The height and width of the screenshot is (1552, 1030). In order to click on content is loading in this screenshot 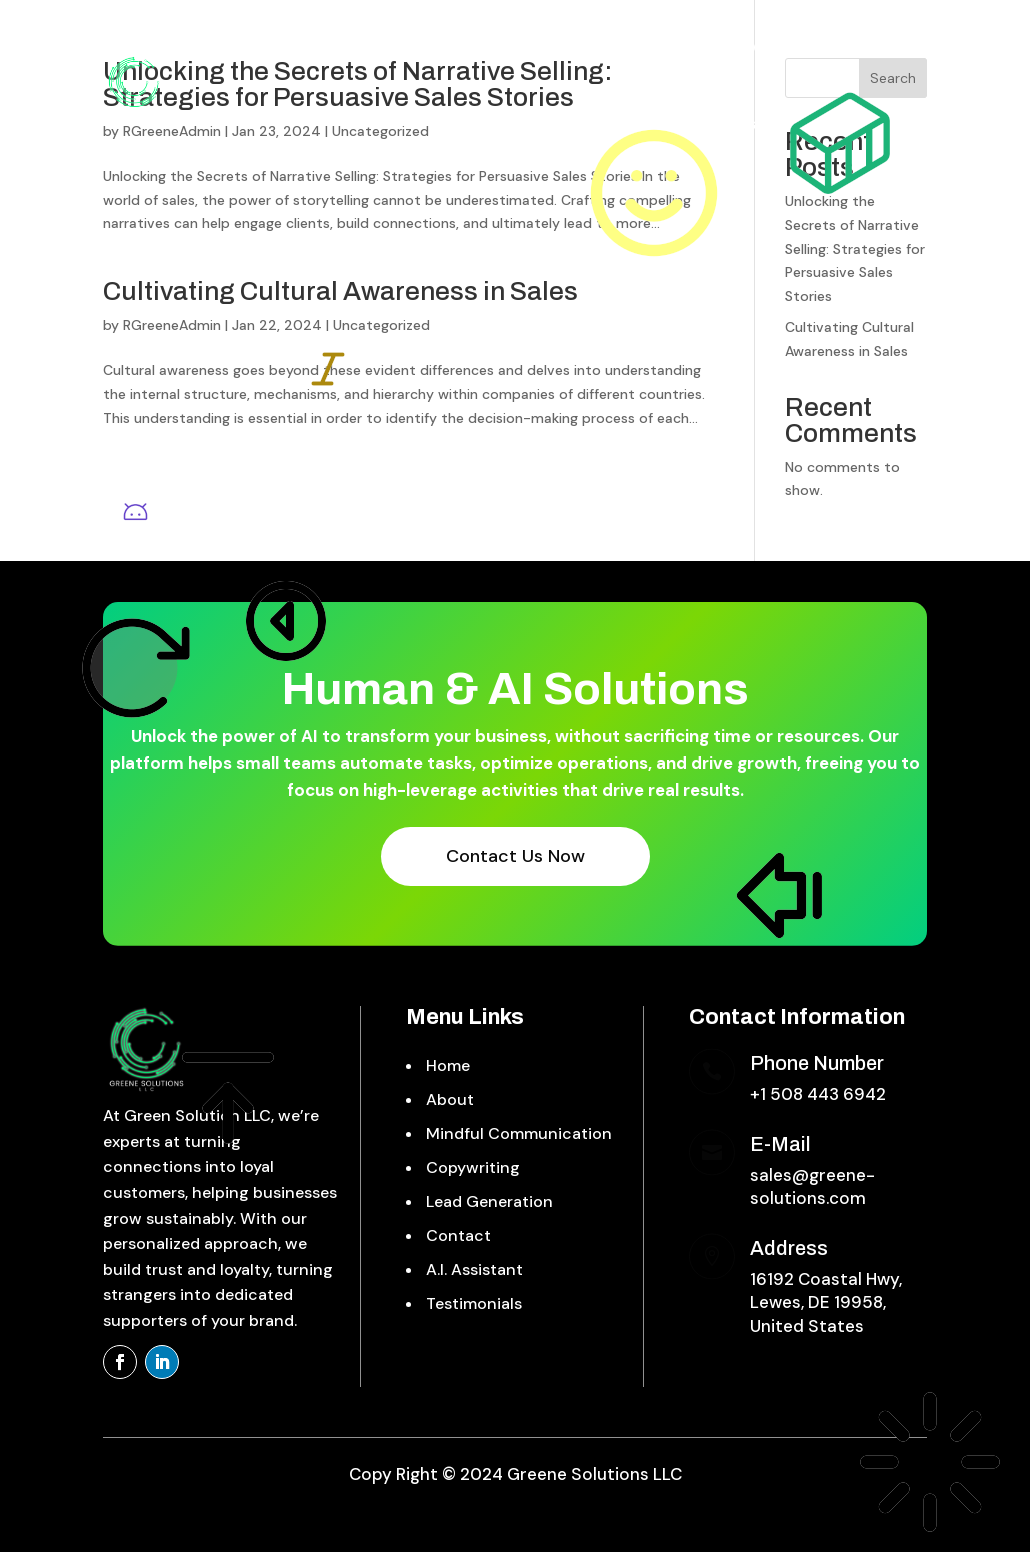, I will do `click(930, 1462)`.